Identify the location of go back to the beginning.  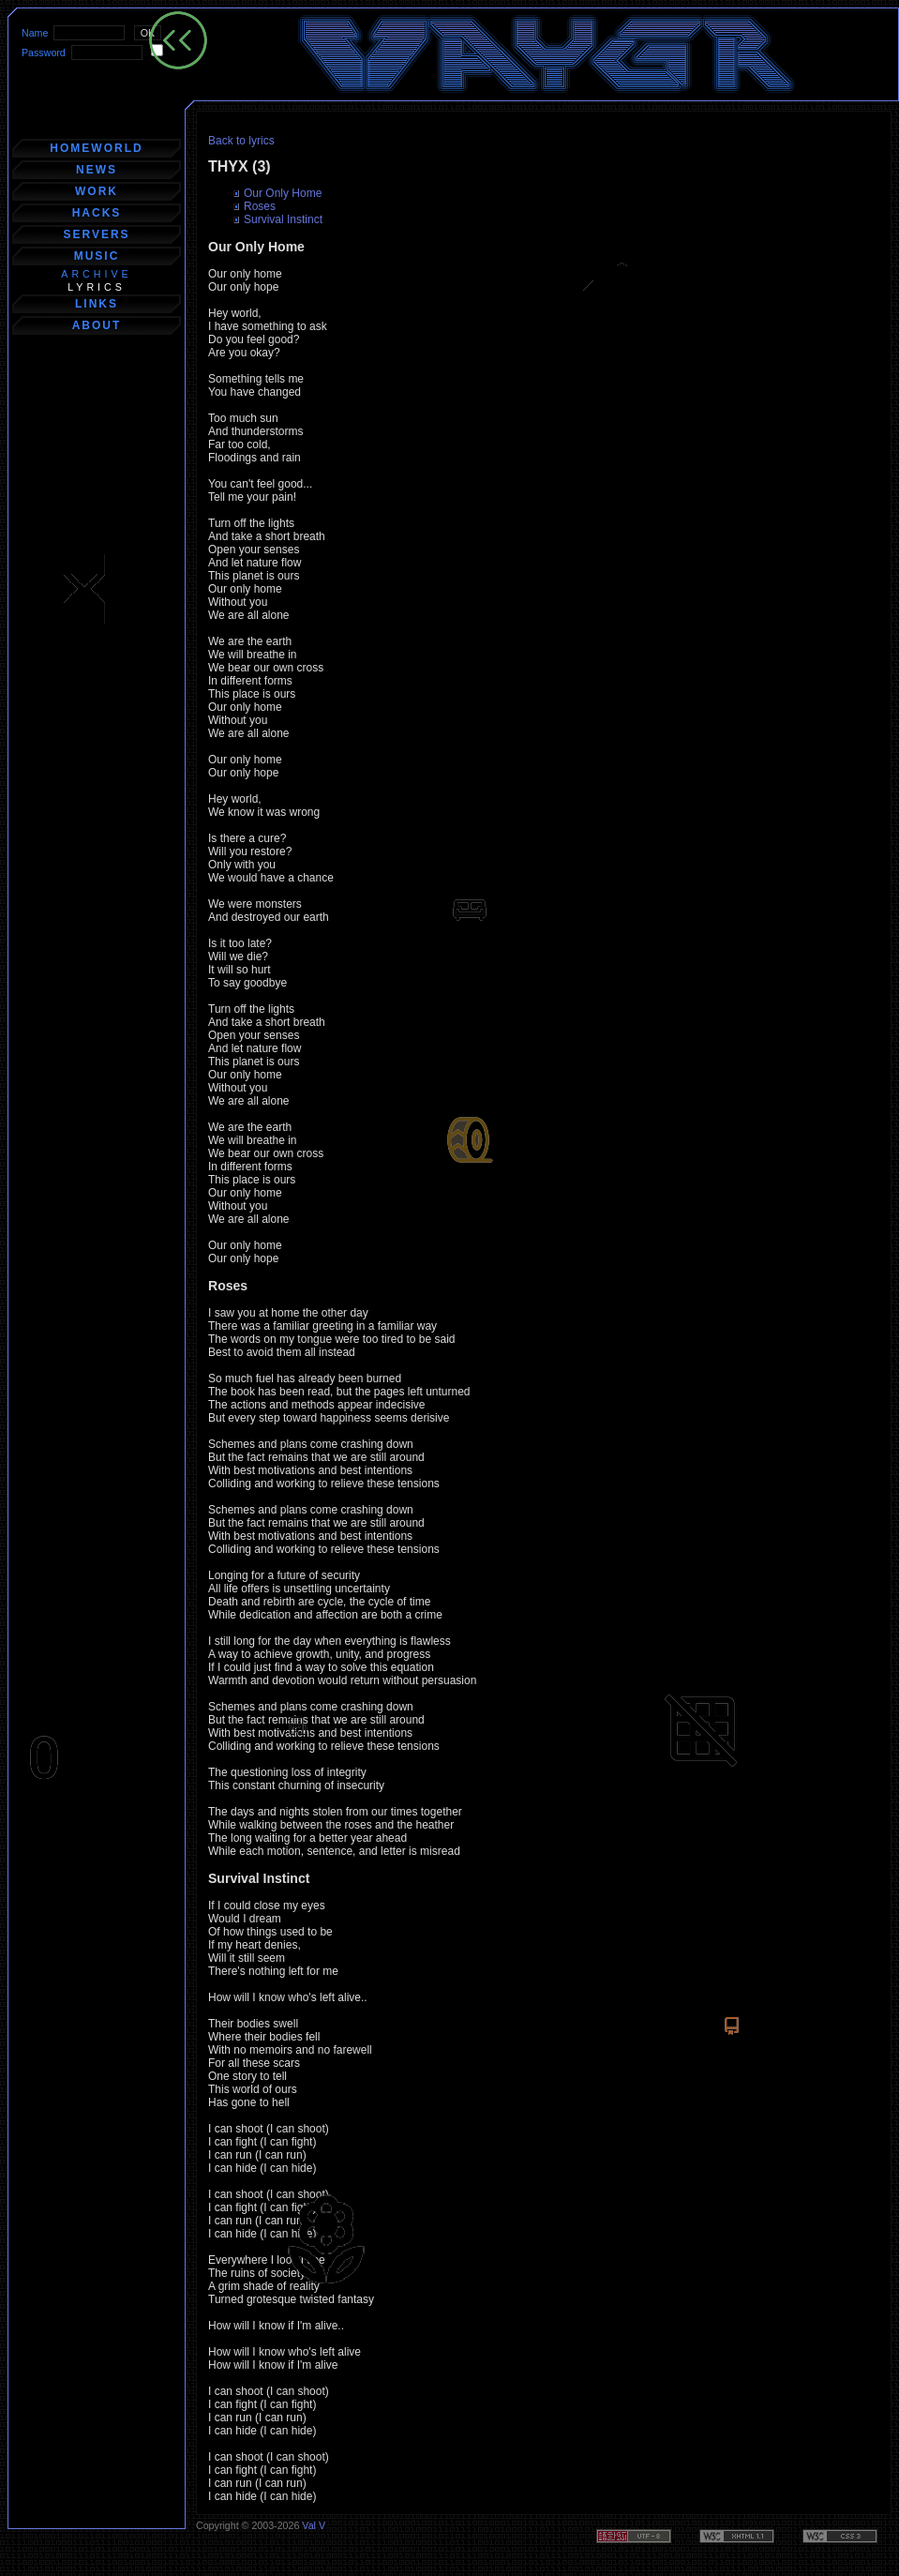
(178, 40).